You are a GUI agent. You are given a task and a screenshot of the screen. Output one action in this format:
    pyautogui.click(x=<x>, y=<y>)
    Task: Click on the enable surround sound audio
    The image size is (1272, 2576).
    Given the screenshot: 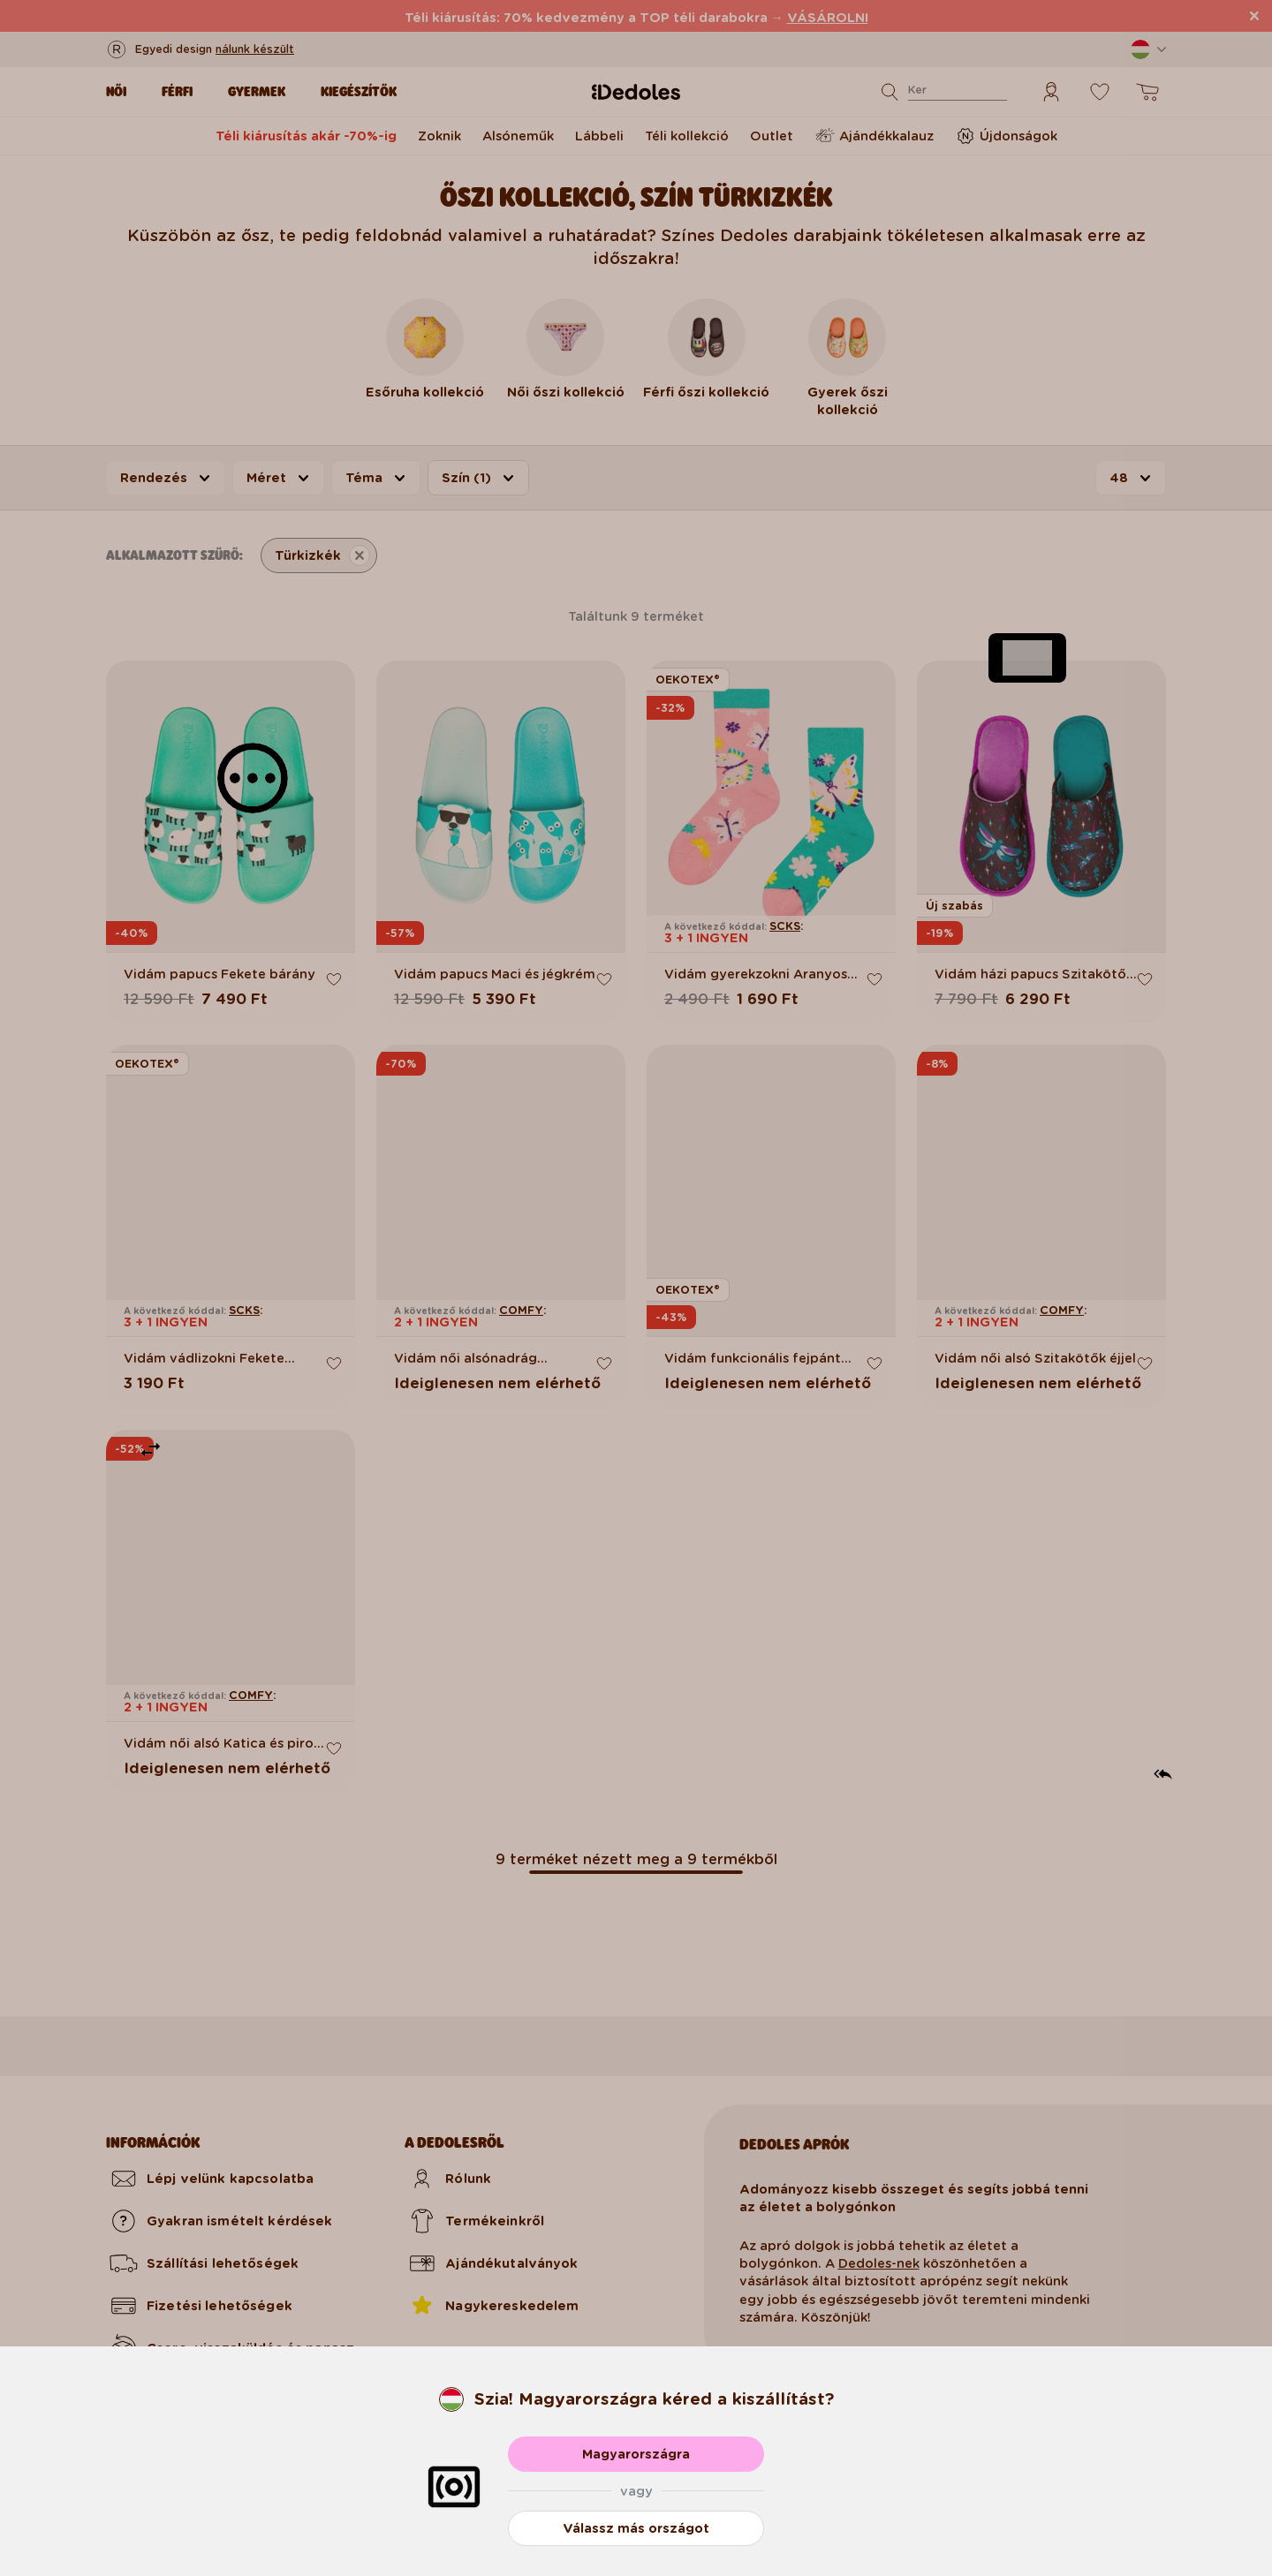 What is the action you would take?
    pyautogui.click(x=454, y=2487)
    